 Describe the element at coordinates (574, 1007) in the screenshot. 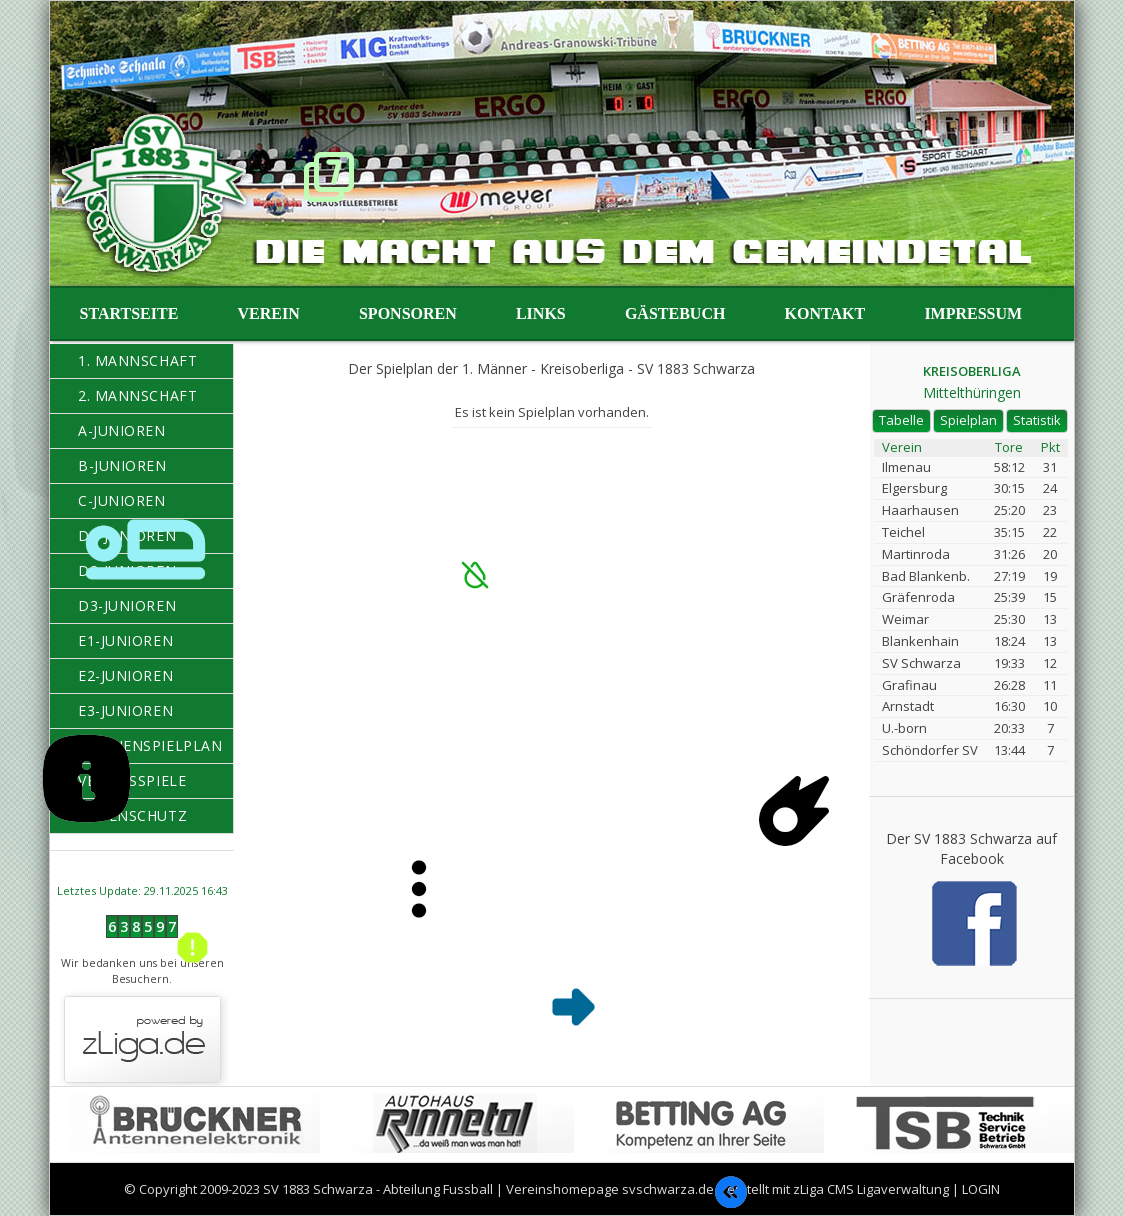

I see `navigate to the next item or page` at that location.